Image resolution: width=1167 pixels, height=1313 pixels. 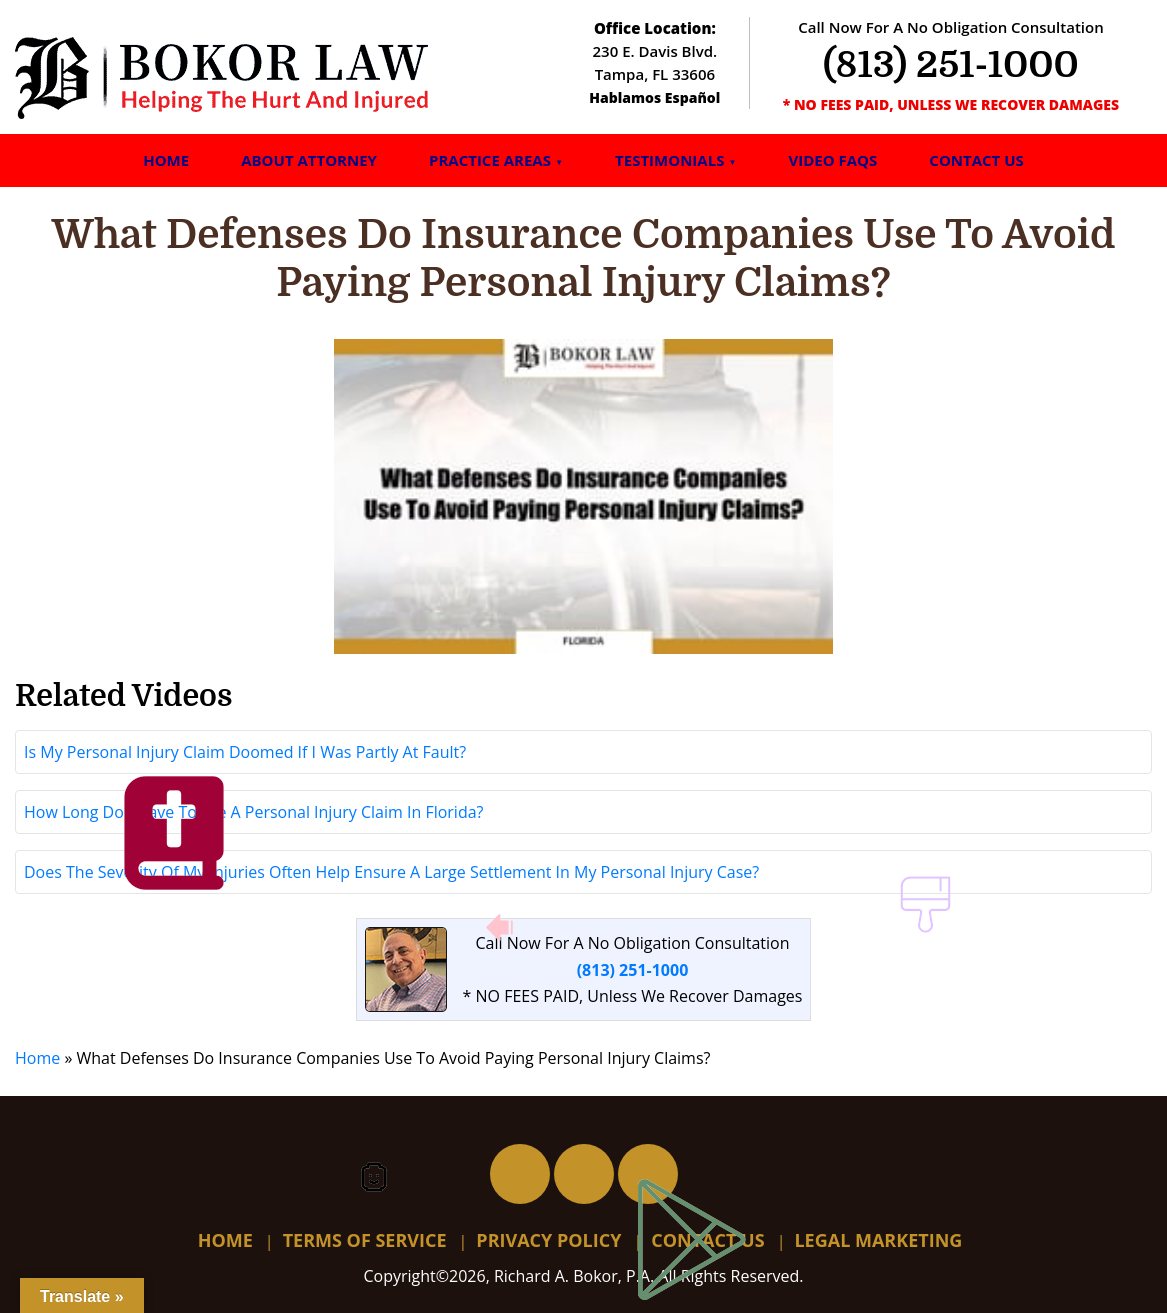 What do you see at coordinates (374, 1177) in the screenshot?
I see `access building blocks or modular components` at bounding box center [374, 1177].